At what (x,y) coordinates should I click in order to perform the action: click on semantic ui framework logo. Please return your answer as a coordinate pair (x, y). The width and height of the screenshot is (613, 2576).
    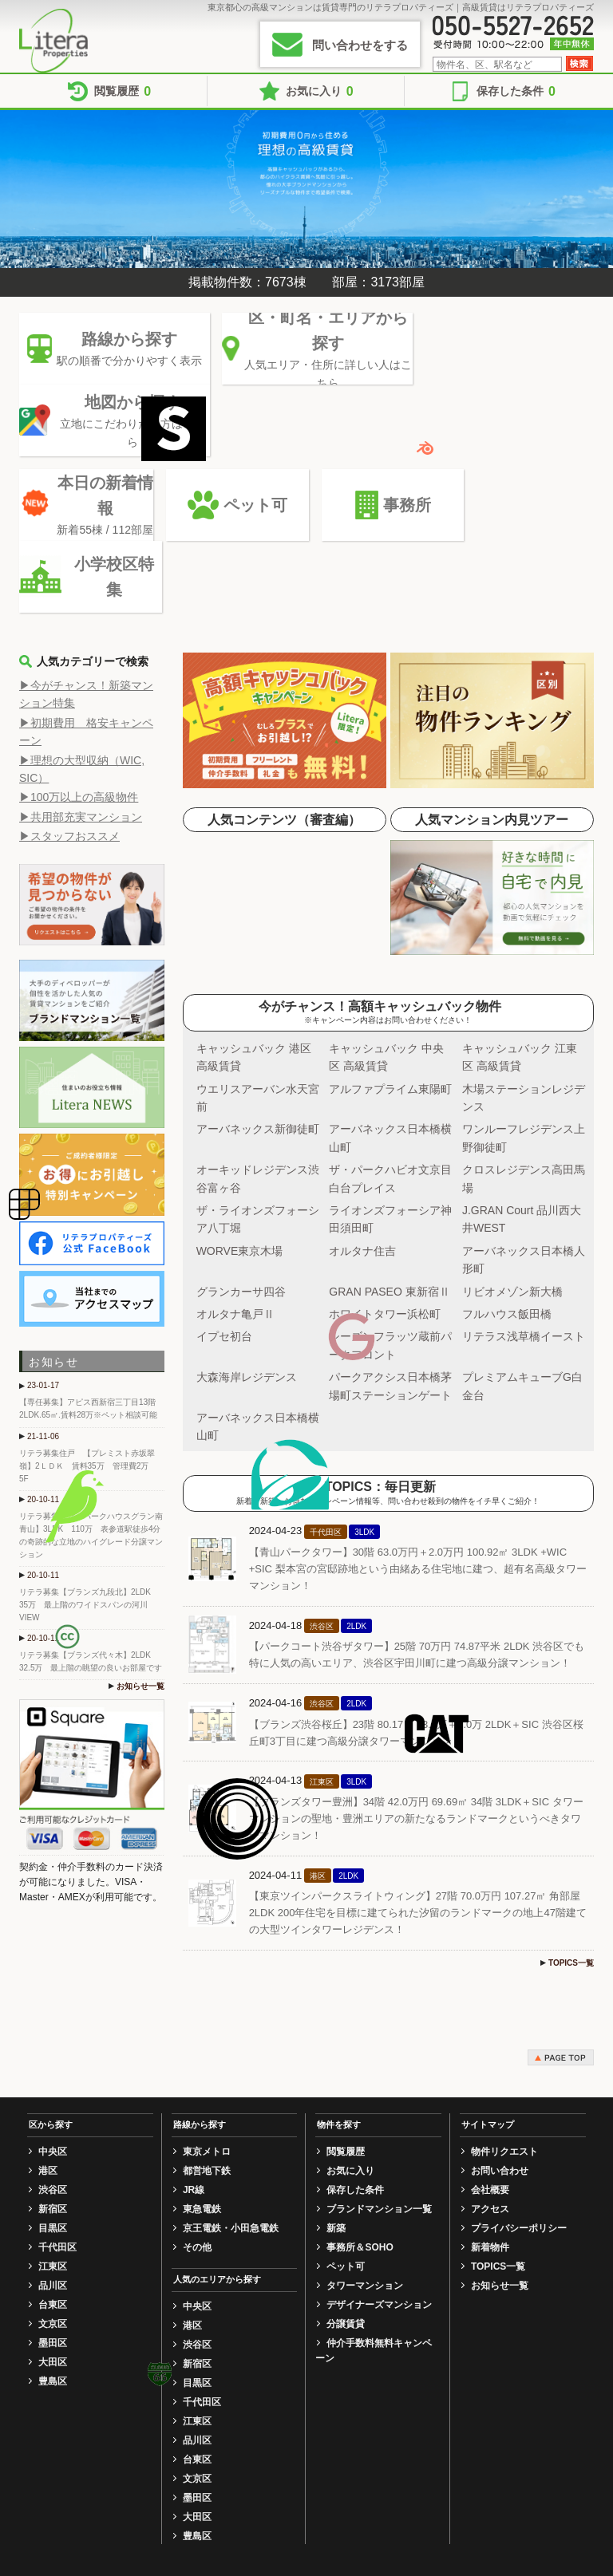
    Looking at the image, I should click on (173, 428).